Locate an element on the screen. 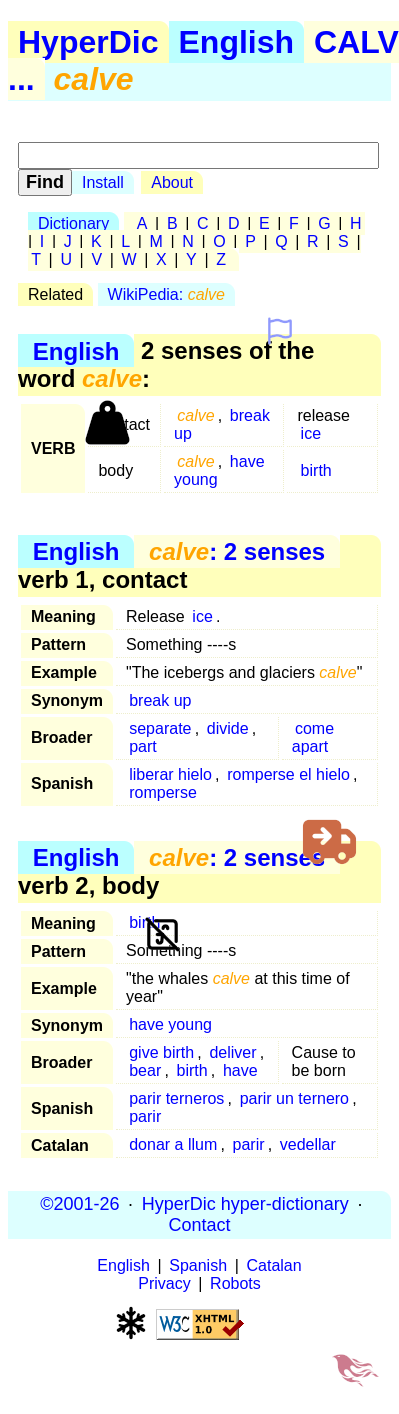  track outgoing shipment is located at coordinates (329, 840).